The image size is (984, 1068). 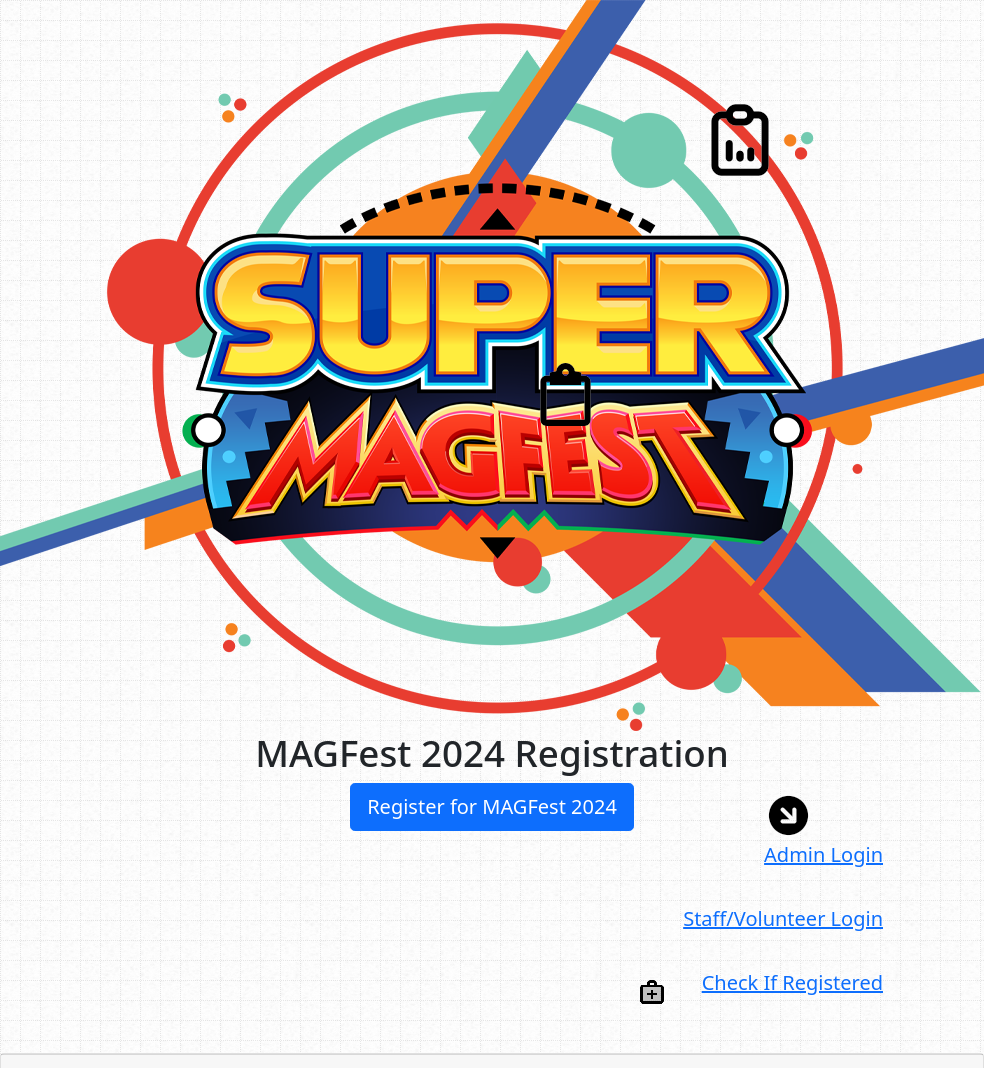 What do you see at coordinates (788, 815) in the screenshot?
I see `navigate to the next section diagonally` at bounding box center [788, 815].